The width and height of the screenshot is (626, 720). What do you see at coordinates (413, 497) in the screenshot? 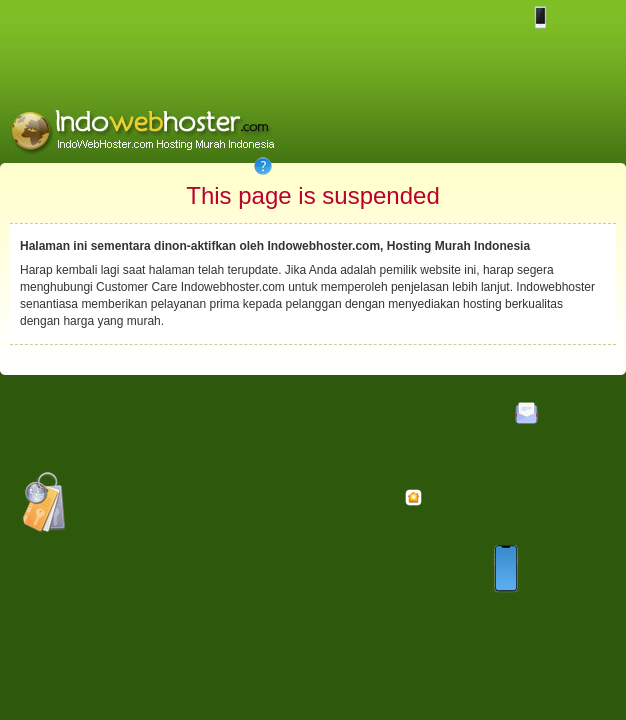
I see `open the home app to control smart home devices` at bounding box center [413, 497].